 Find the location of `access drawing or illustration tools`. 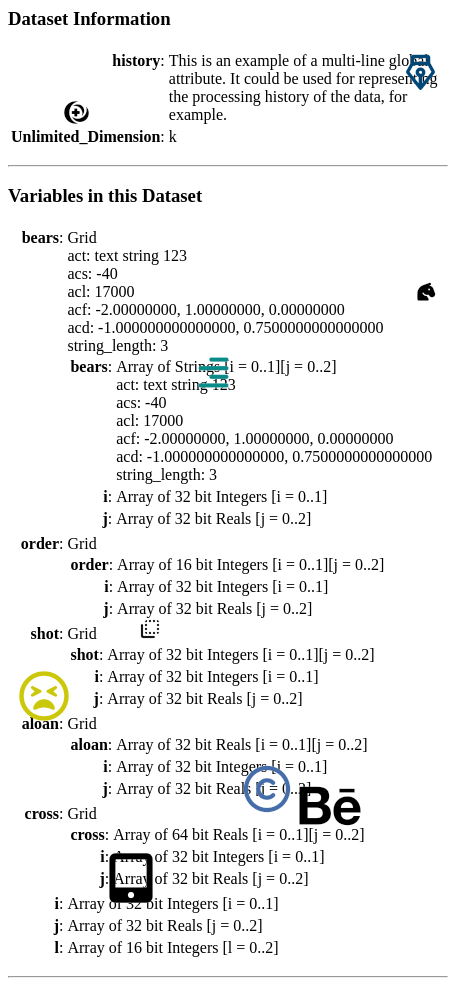

access drawing or illustration tools is located at coordinates (420, 71).